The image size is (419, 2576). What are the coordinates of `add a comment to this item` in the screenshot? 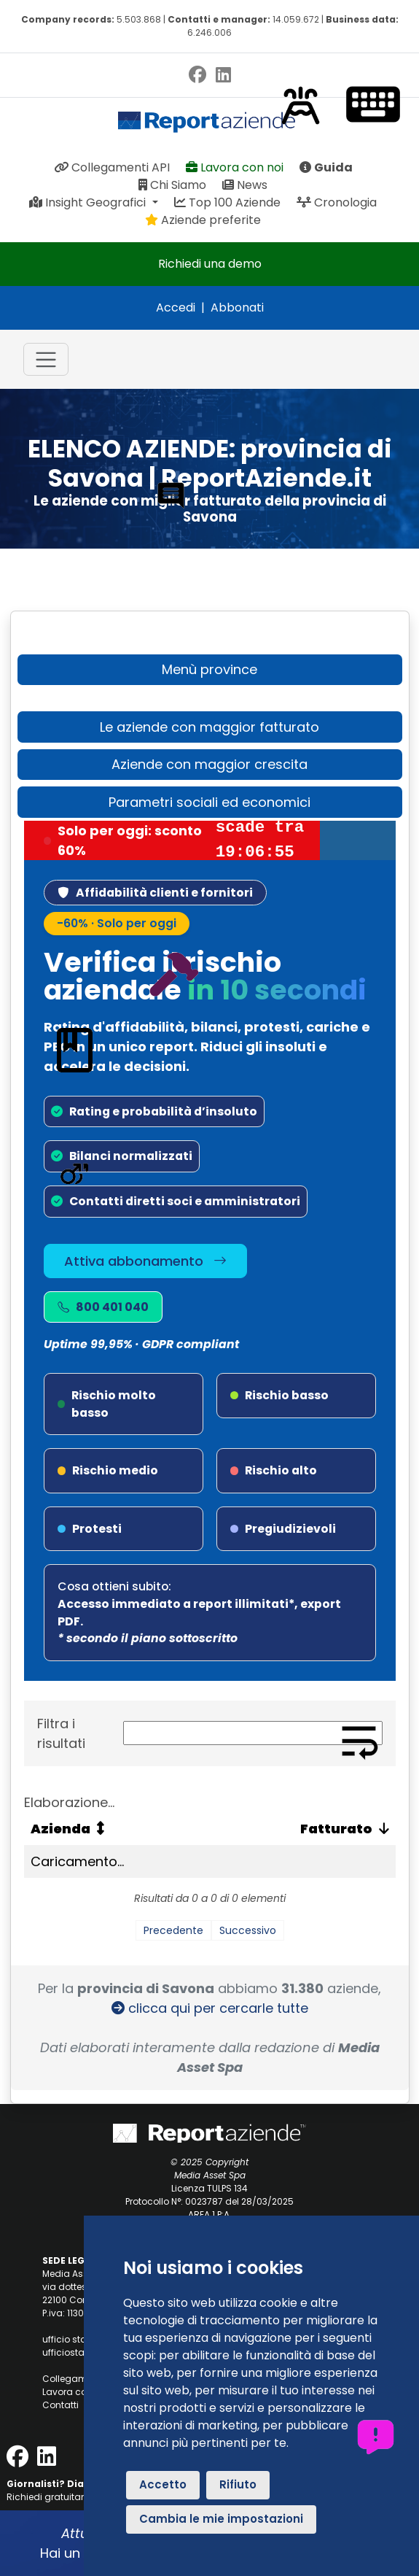 It's located at (171, 495).